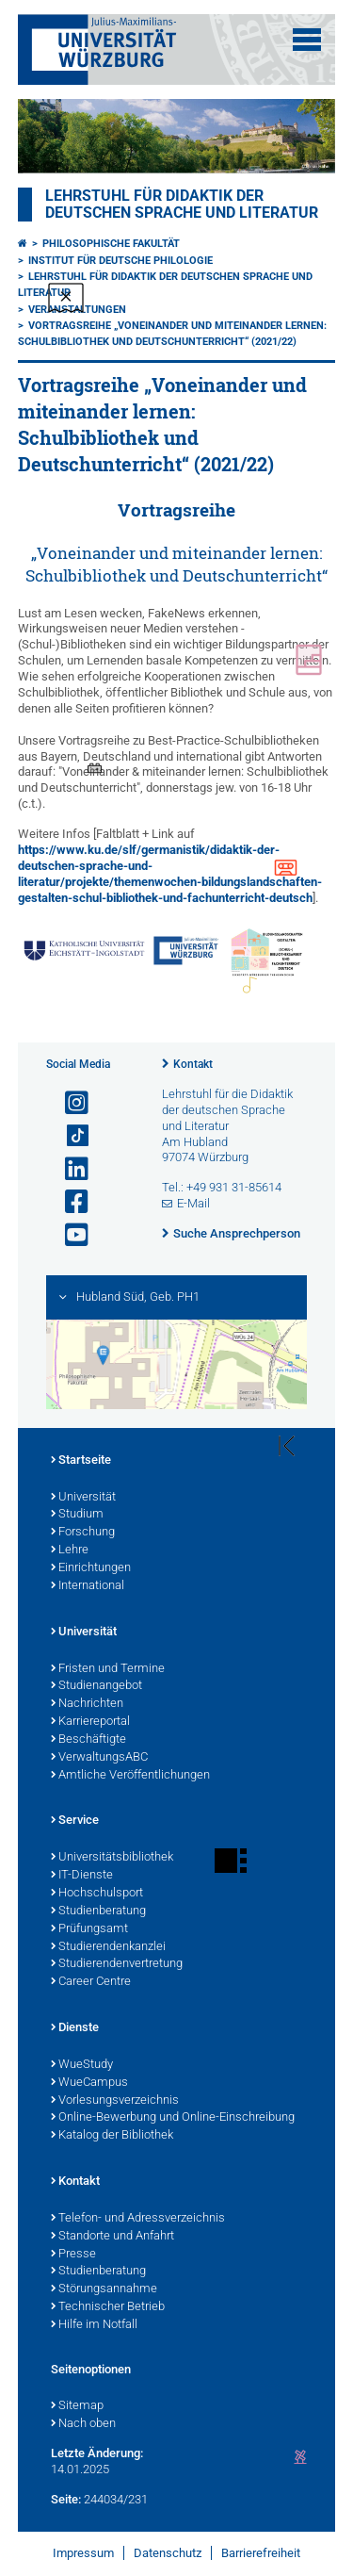  What do you see at coordinates (249, 984) in the screenshot?
I see `access music or audio player` at bounding box center [249, 984].